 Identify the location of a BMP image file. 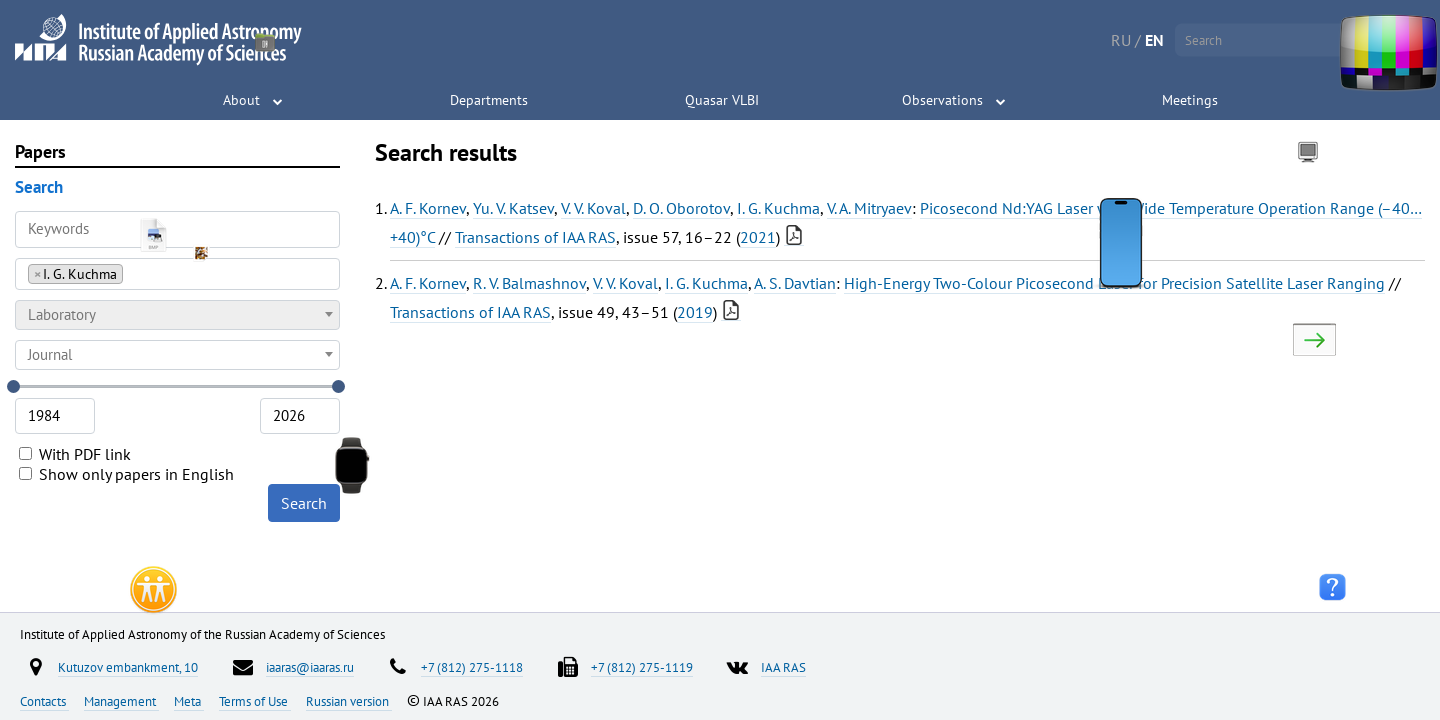
(153, 235).